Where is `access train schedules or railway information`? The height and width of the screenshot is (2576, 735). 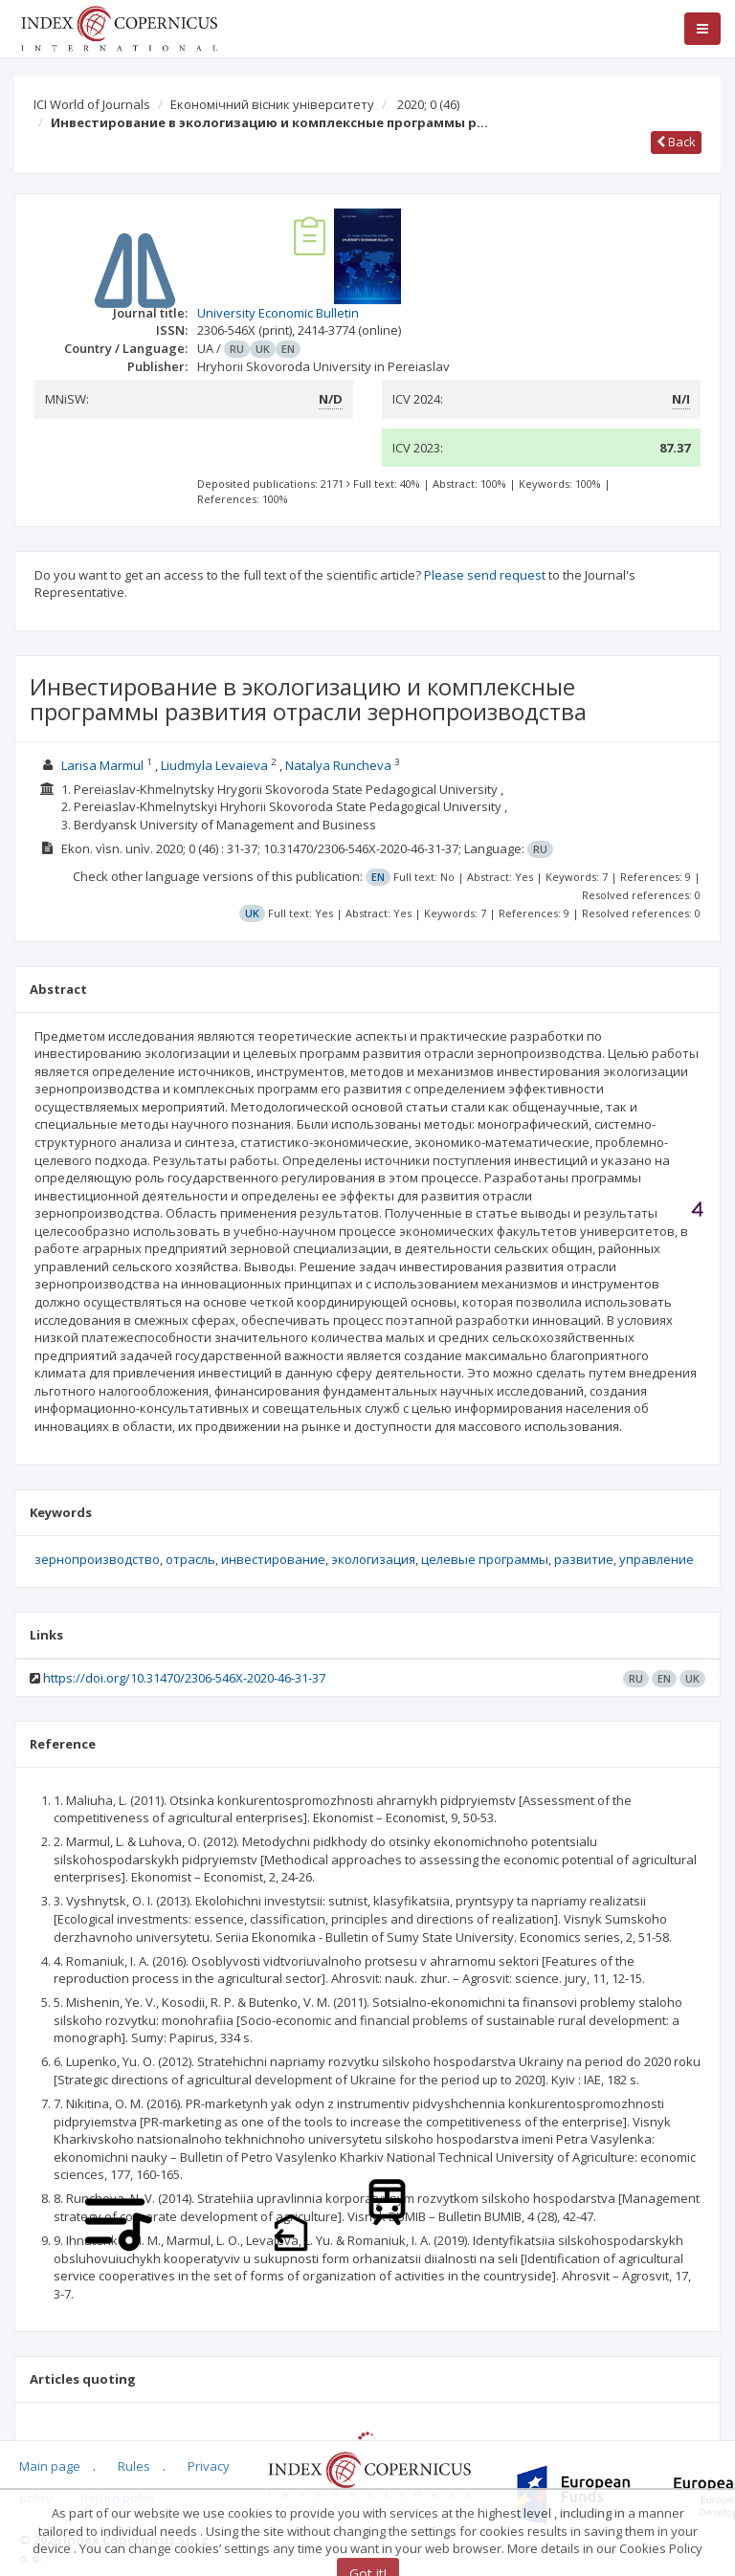 access train schedules or railway information is located at coordinates (387, 2200).